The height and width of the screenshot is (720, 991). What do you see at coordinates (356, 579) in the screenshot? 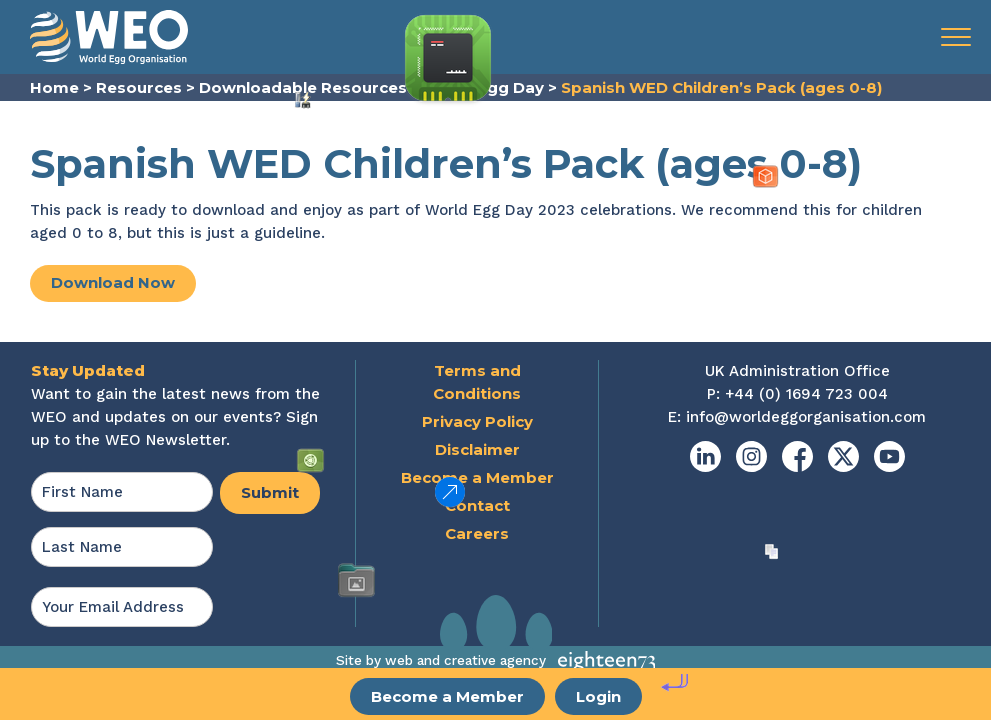
I see `open your pictures folder` at bounding box center [356, 579].